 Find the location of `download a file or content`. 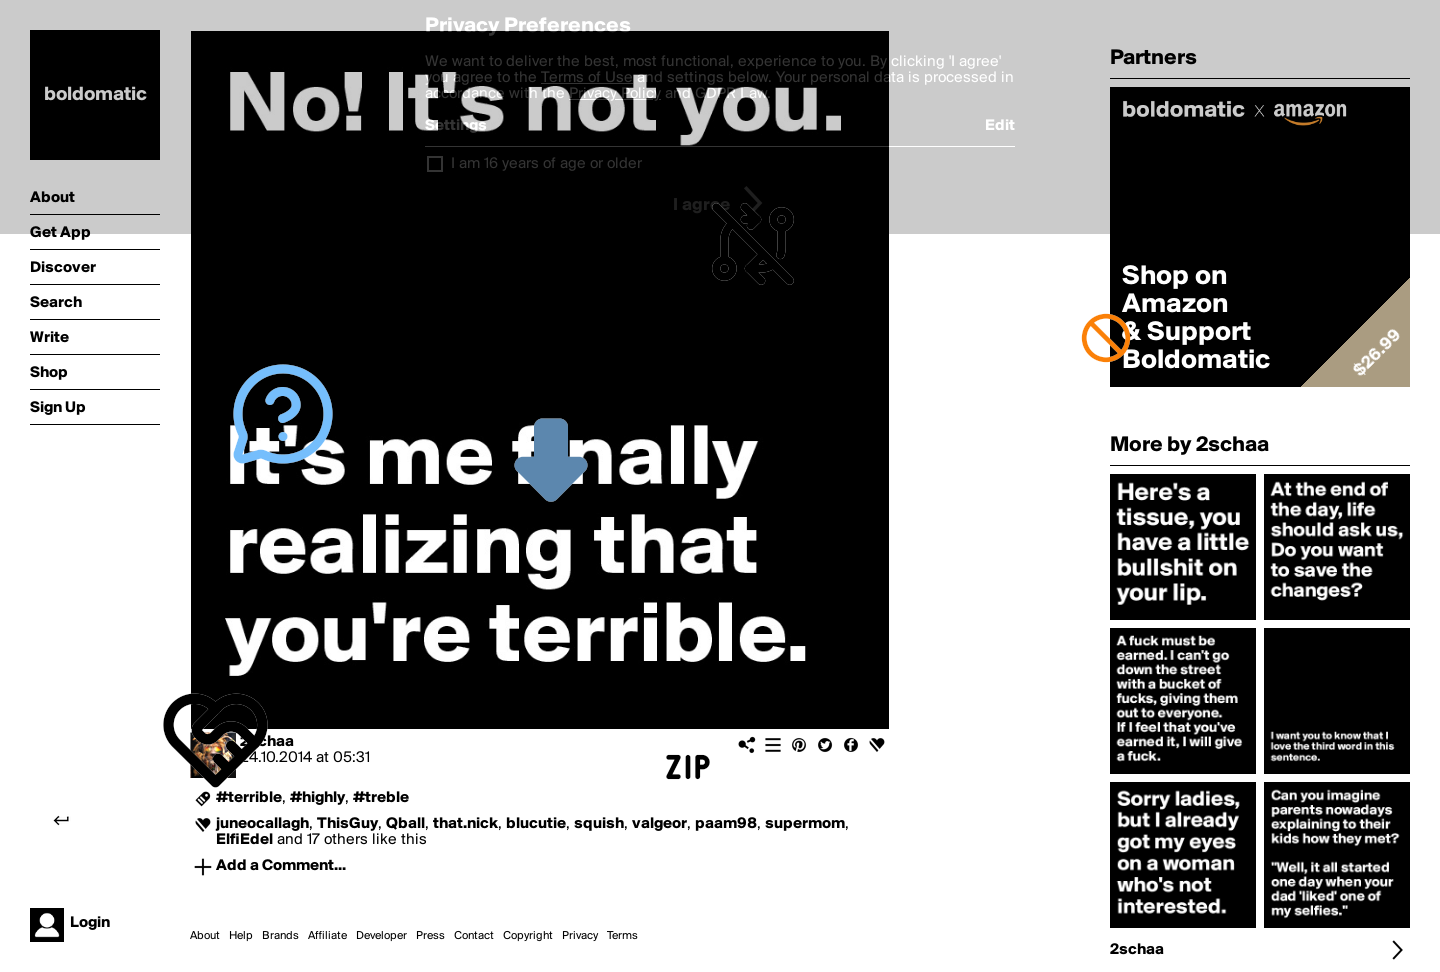

download a file or content is located at coordinates (551, 461).